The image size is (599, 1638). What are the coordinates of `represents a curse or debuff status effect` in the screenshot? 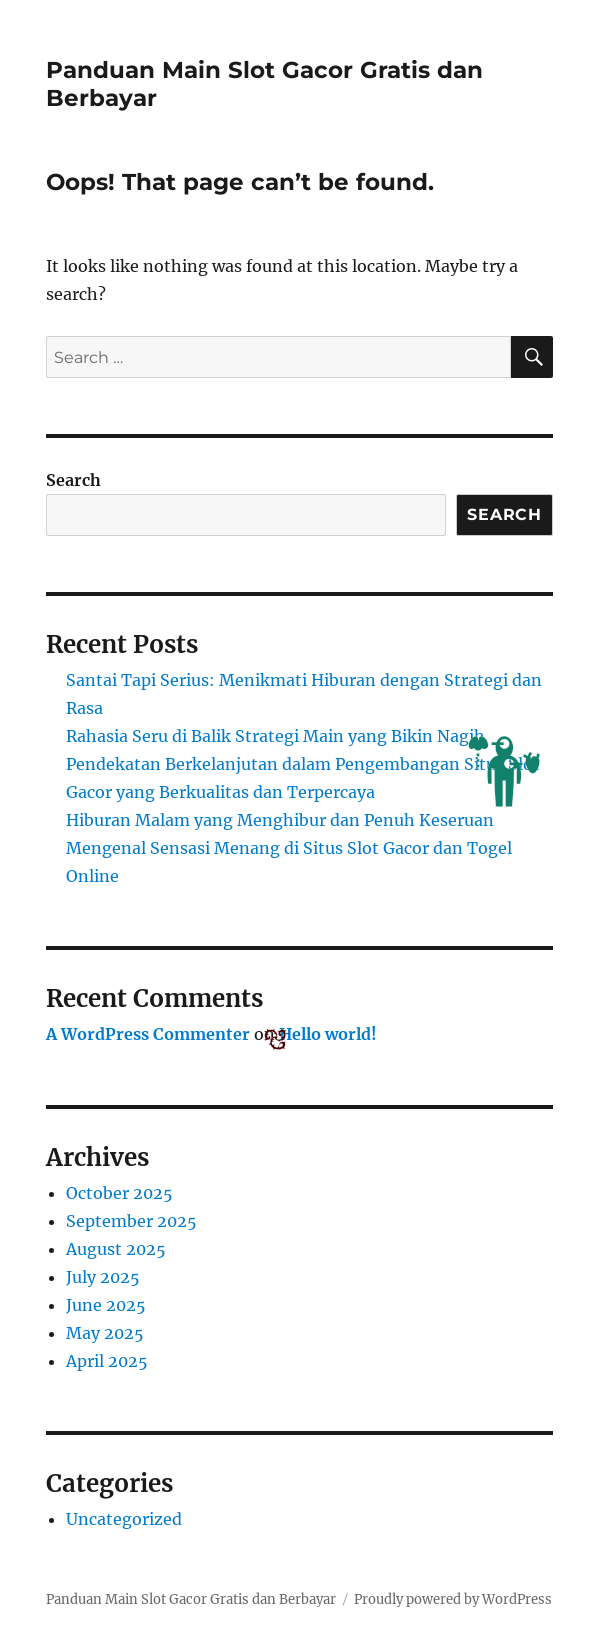 It's located at (275, 1039).